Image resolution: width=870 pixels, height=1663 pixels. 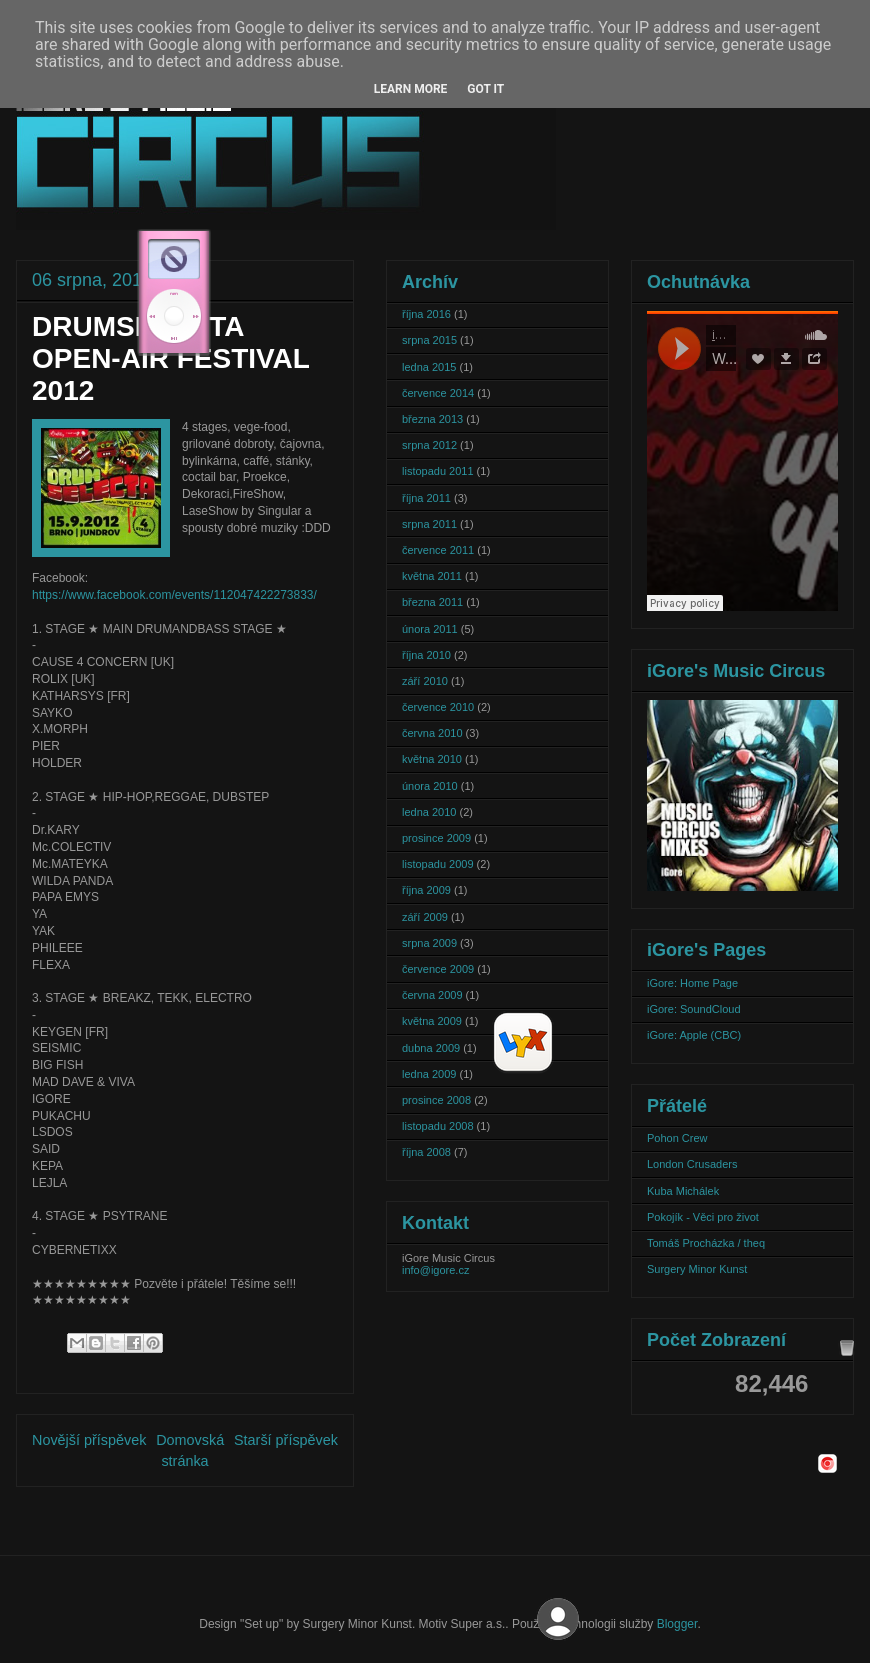 I want to click on empty trash bin ready to receive deleted files, so click(x=847, y=1348).